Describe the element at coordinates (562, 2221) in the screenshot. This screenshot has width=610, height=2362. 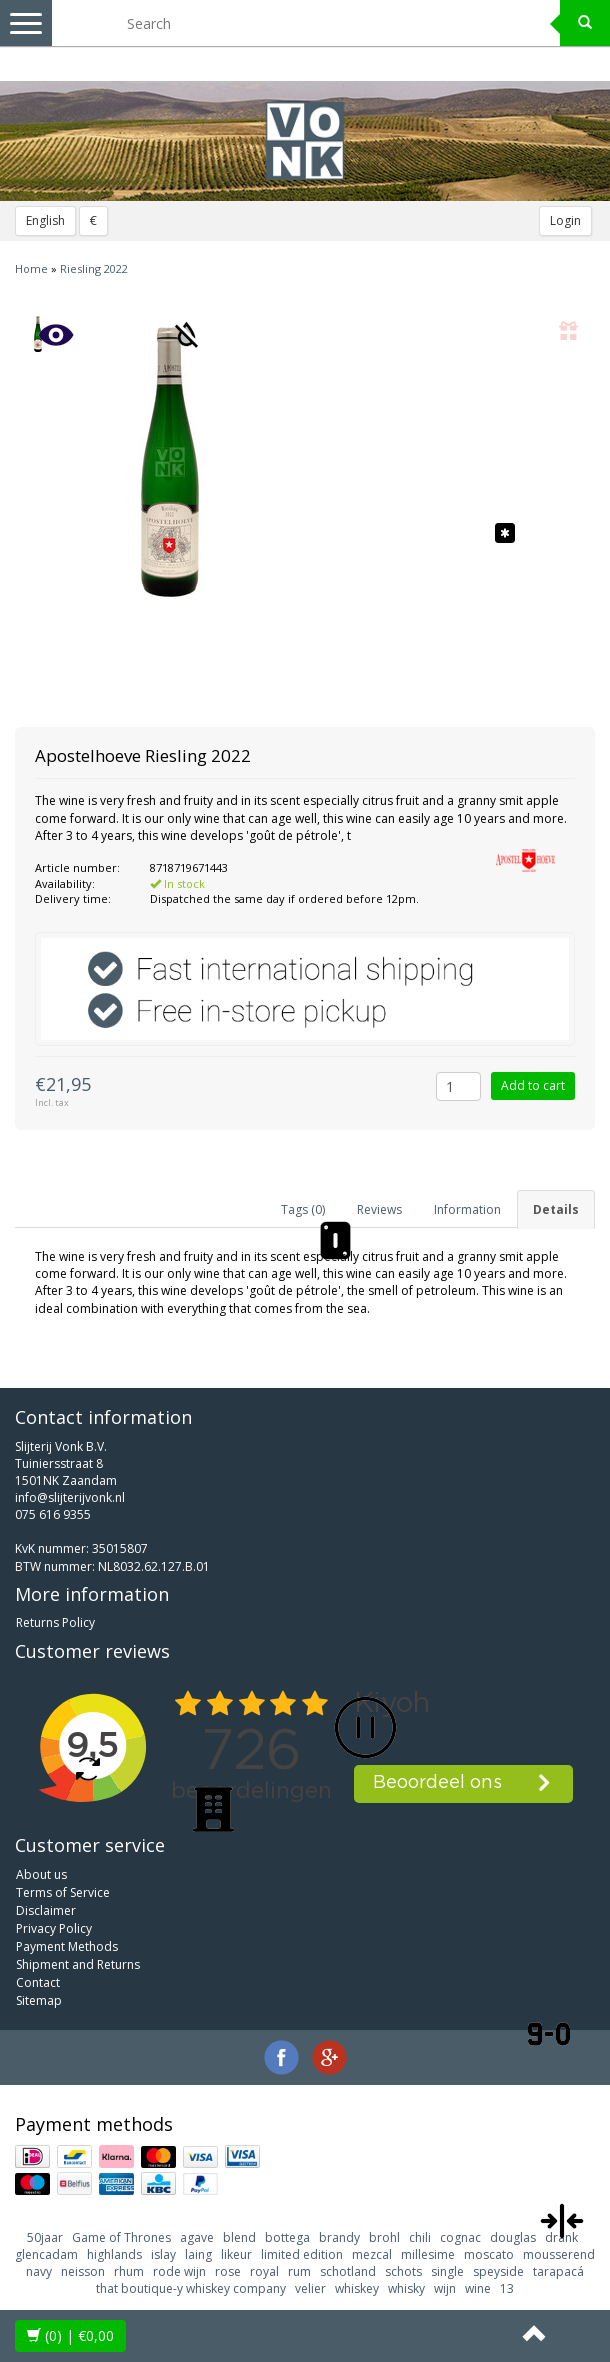
I see `collapse or minimize a horizontal panel` at that location.